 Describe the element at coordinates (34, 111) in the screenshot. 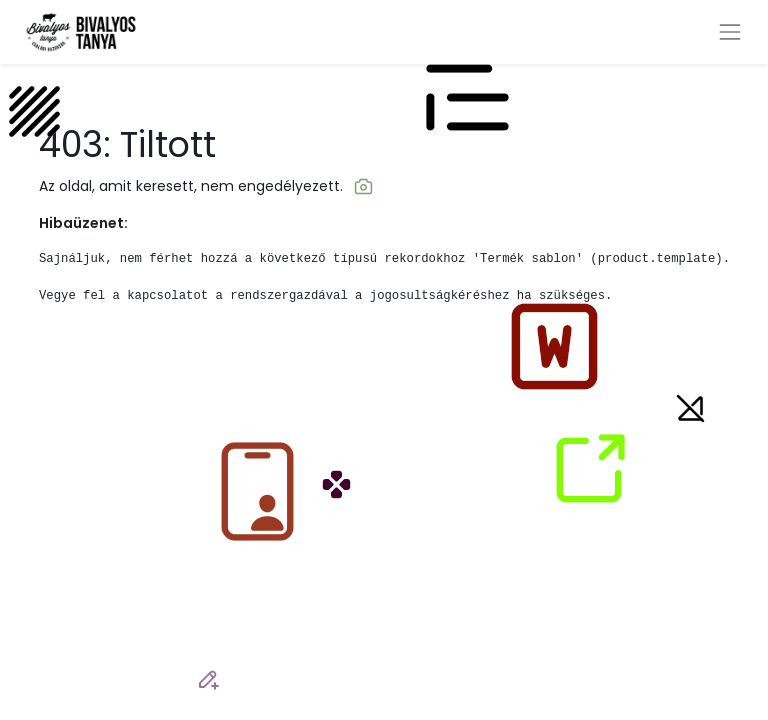

I see `apply texture or pattern to selection` at that location.